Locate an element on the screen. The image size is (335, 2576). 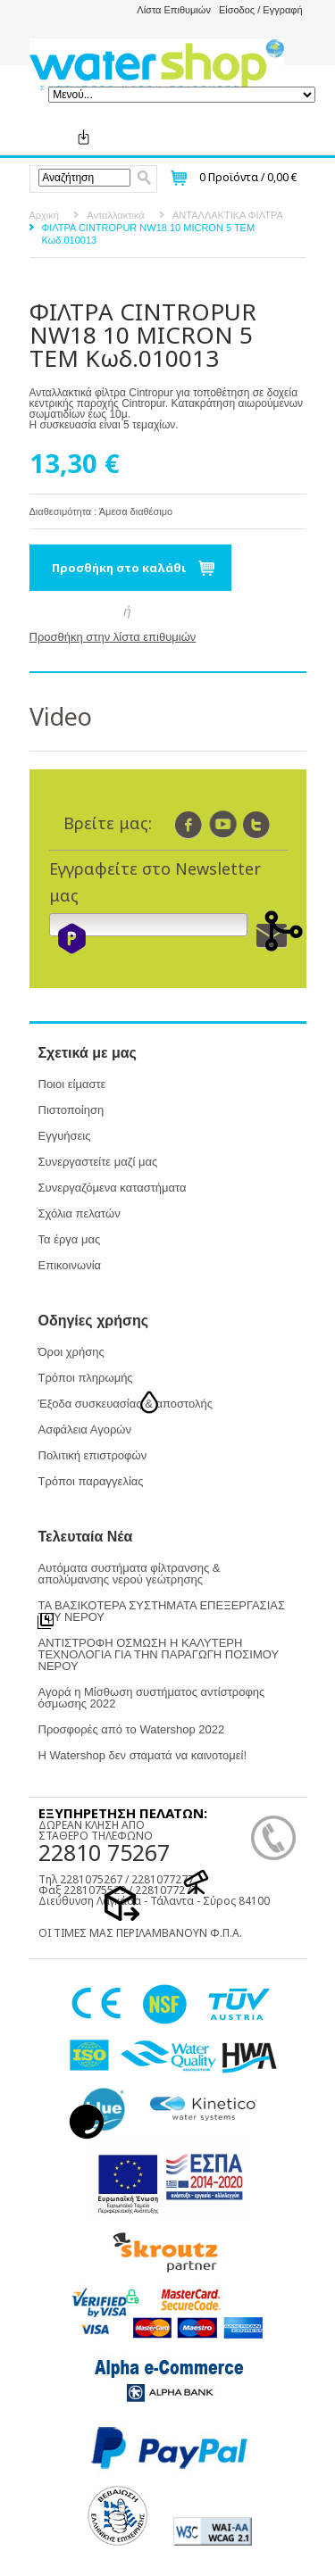
merge a branch into the main codebase is located at coordinates (282, 931).